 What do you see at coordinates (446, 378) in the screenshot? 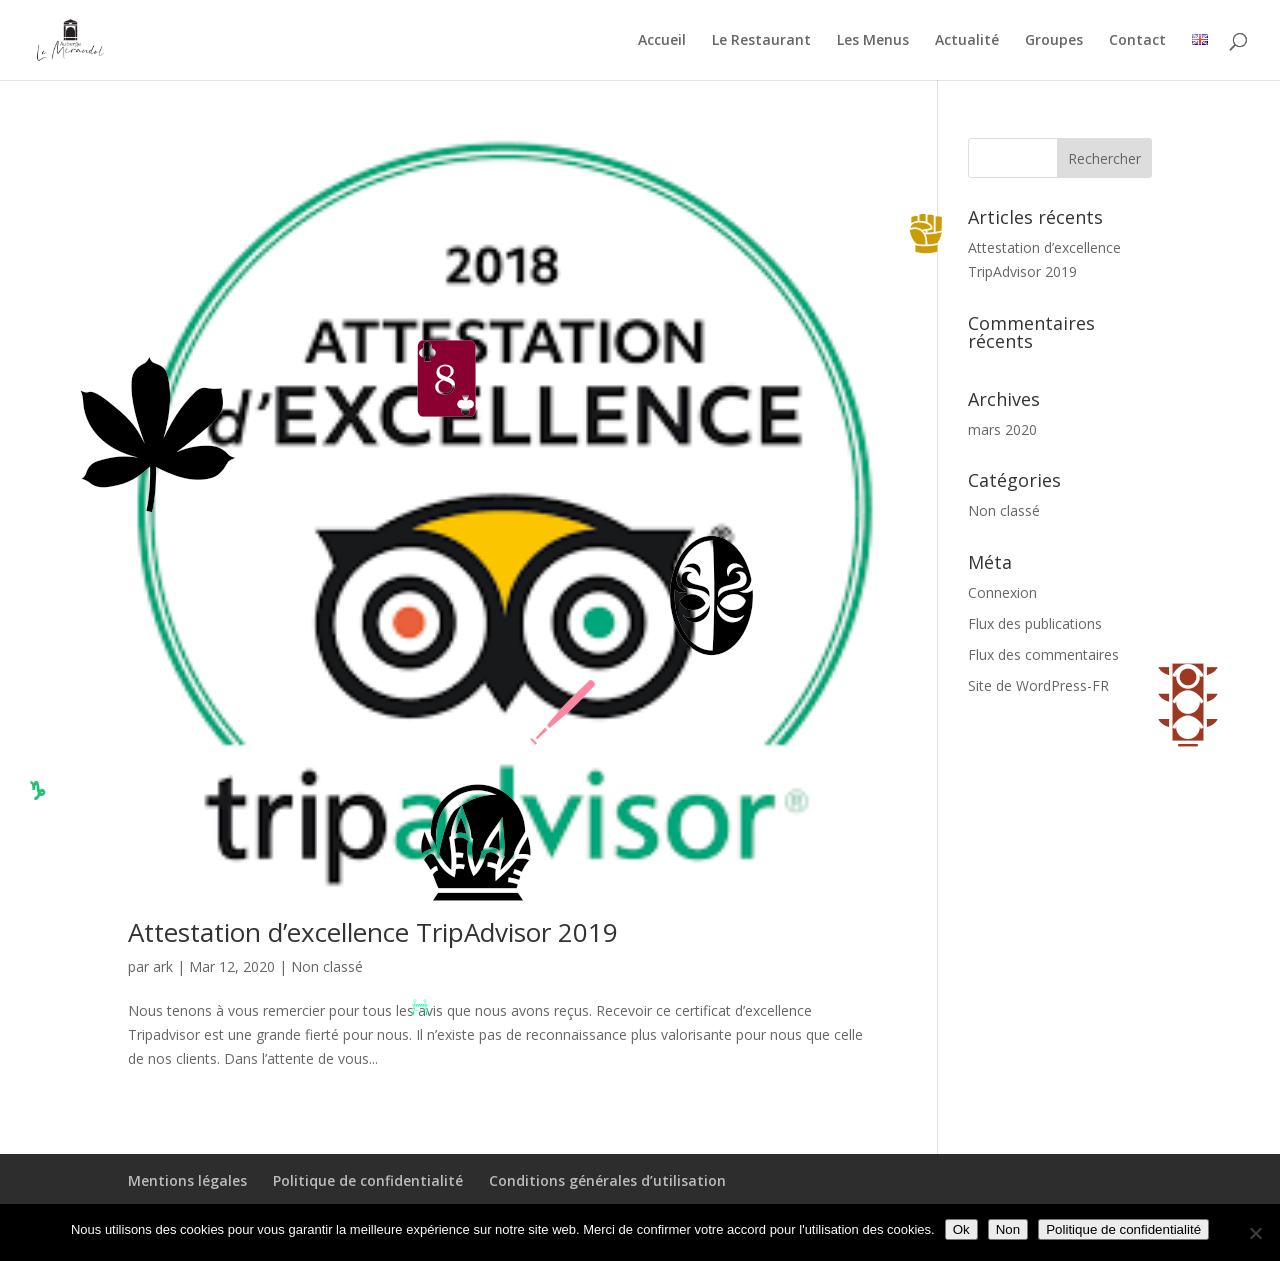
I see `eight of clubs playing card` at bounding box center [446, 378].